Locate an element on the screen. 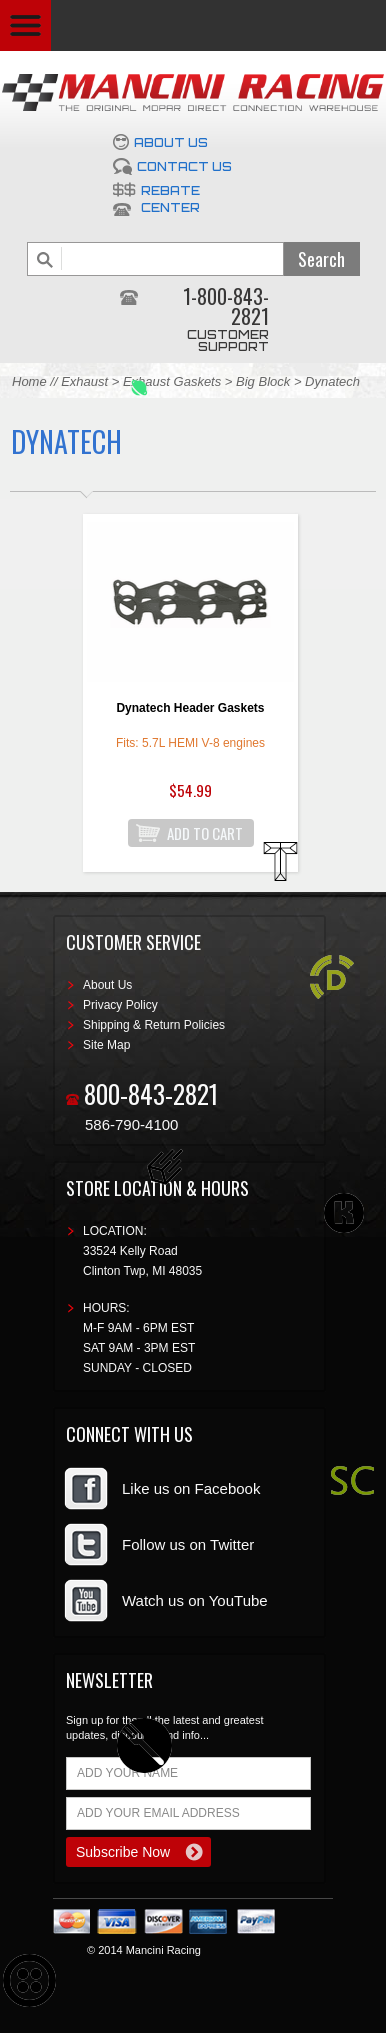 This screenshot has width=386, height=2033. visit talenthouse website or app is located at coordinates (280, 861).